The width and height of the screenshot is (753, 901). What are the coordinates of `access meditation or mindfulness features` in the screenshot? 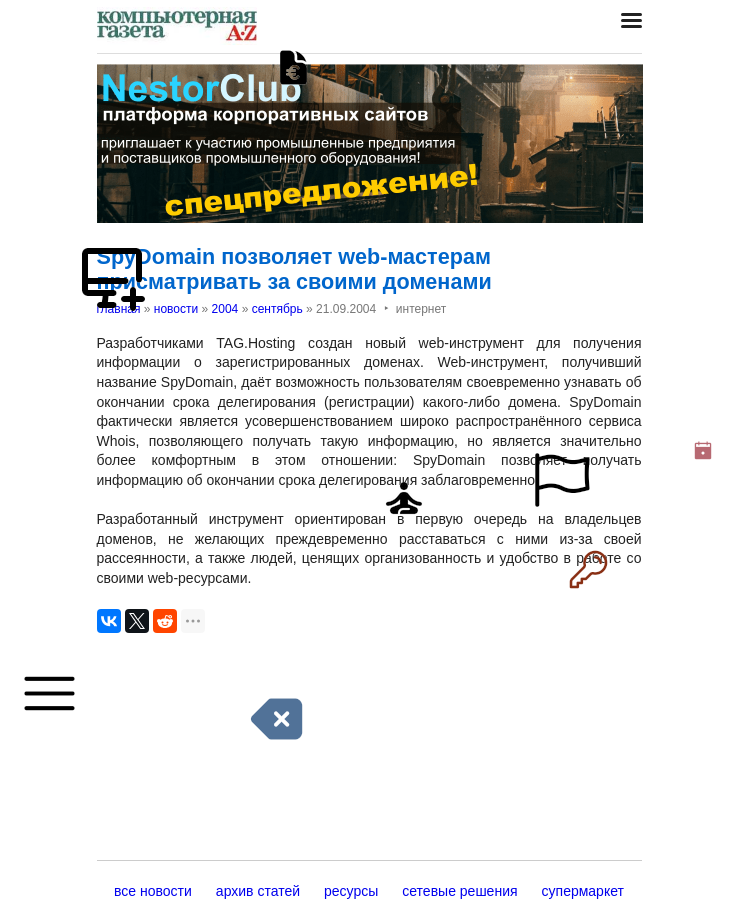 It's located at (404, 498).